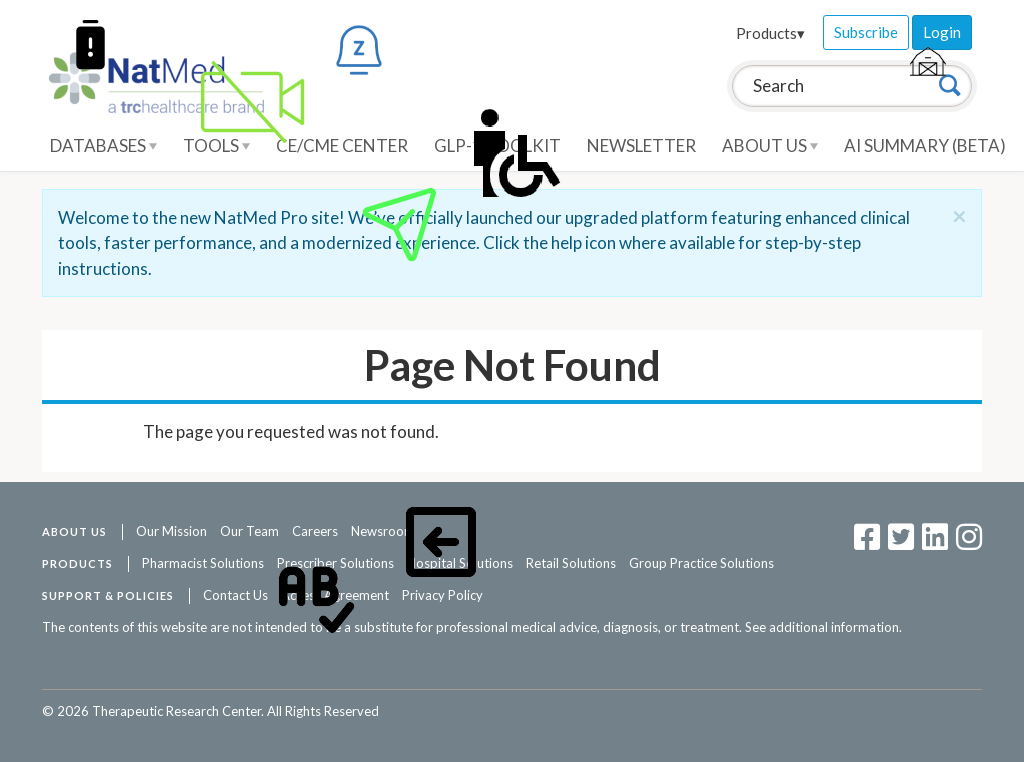 Image resolution: width=1024 pixels, height=762 pixels. What do you see at coordinates (514, 153) in the screenshot?
I see `wheelchair accessible pickup location` at bounding box center [514, 153].